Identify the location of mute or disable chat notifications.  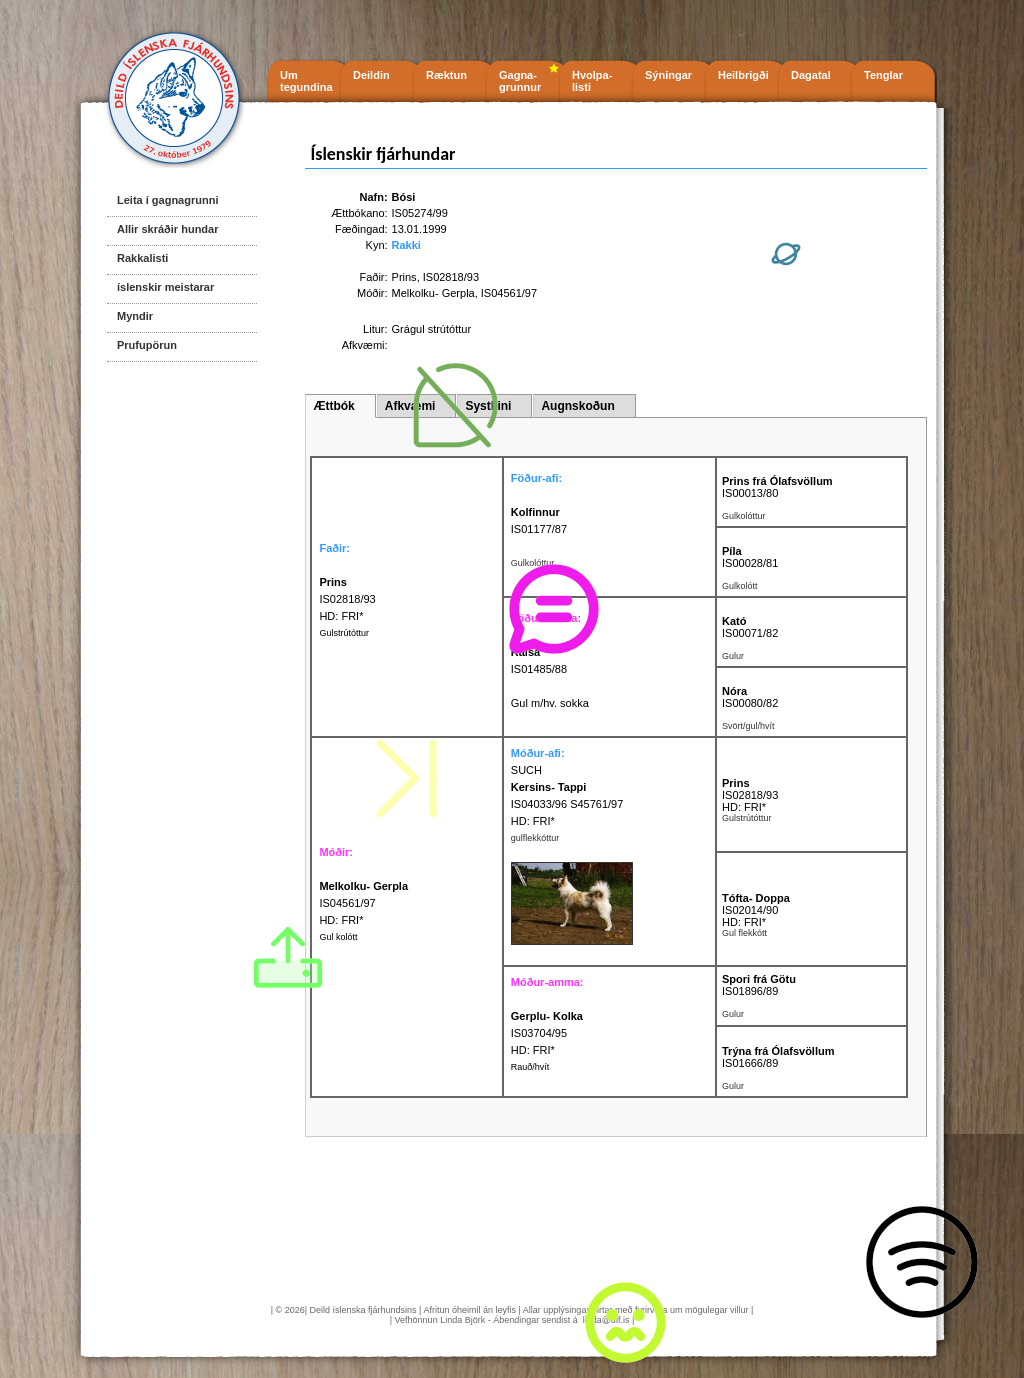
(454, 407).